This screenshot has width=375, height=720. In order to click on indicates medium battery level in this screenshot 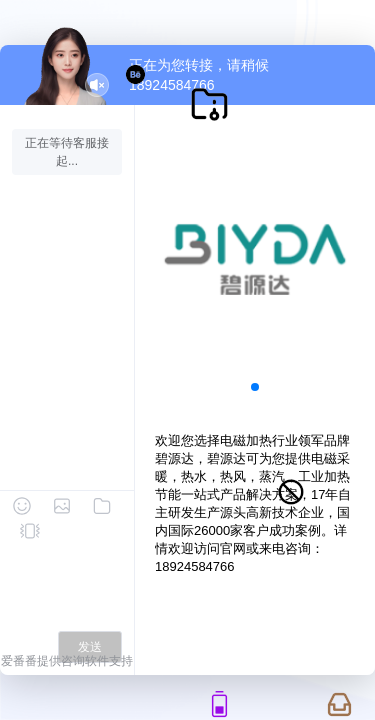, I will do `click(219, 704)`.